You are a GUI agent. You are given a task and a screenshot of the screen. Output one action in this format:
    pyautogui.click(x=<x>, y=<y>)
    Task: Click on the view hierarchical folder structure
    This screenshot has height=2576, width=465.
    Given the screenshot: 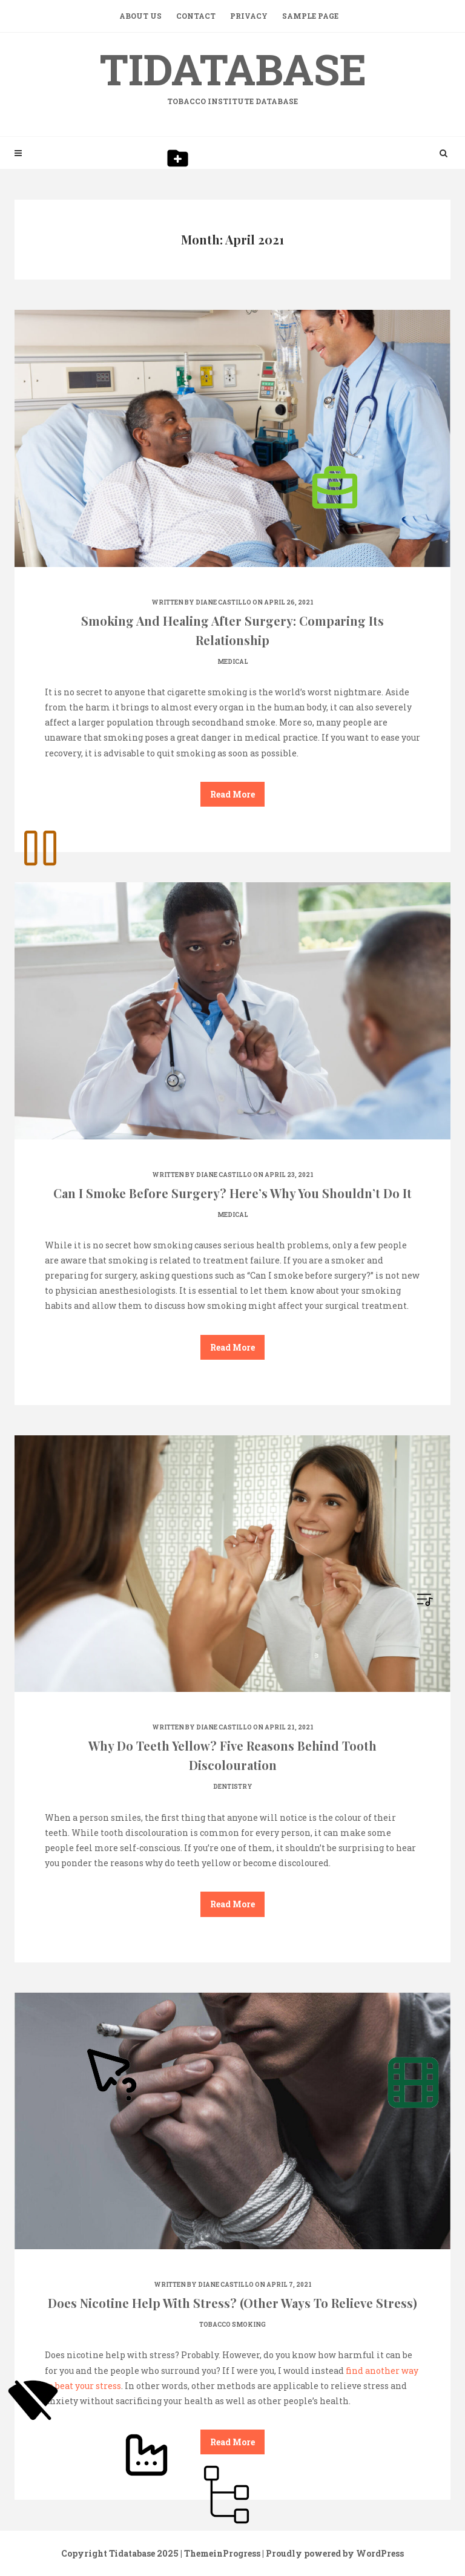 What is the action you would take?
    pyautogui.click(x=224, y=2494)
    